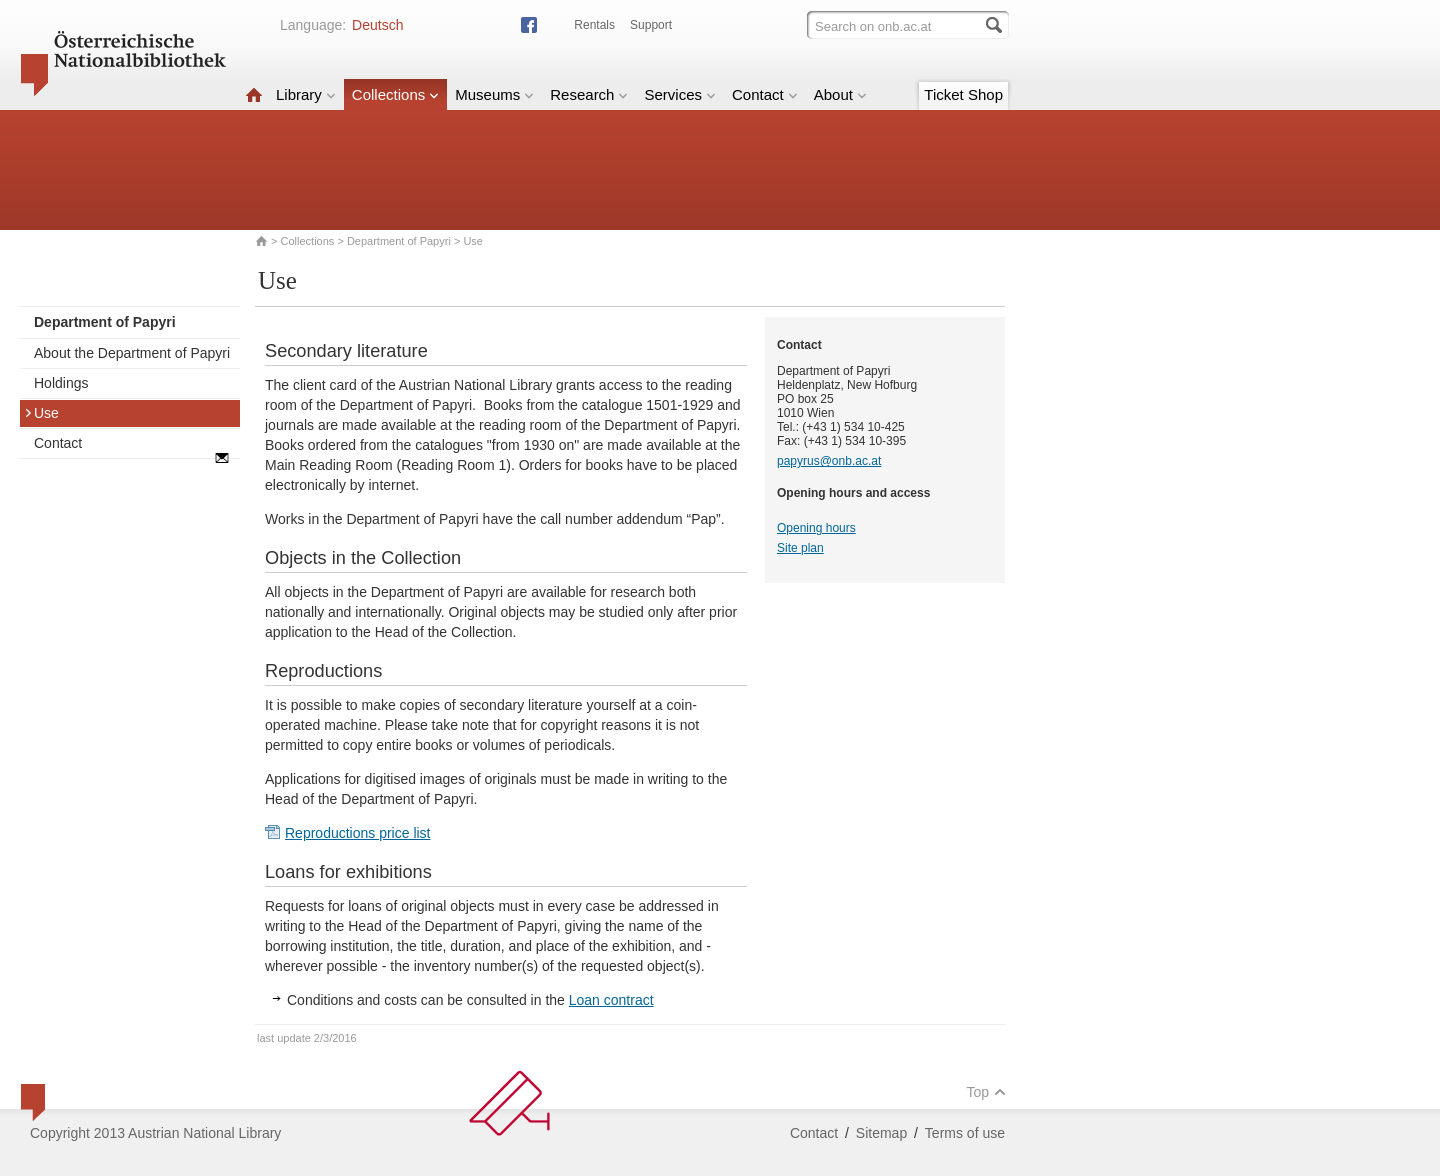  What do you see at coordinates (222, 458) in the screenshot?
I see `access your email inbox` at bounding box center [222, 458].